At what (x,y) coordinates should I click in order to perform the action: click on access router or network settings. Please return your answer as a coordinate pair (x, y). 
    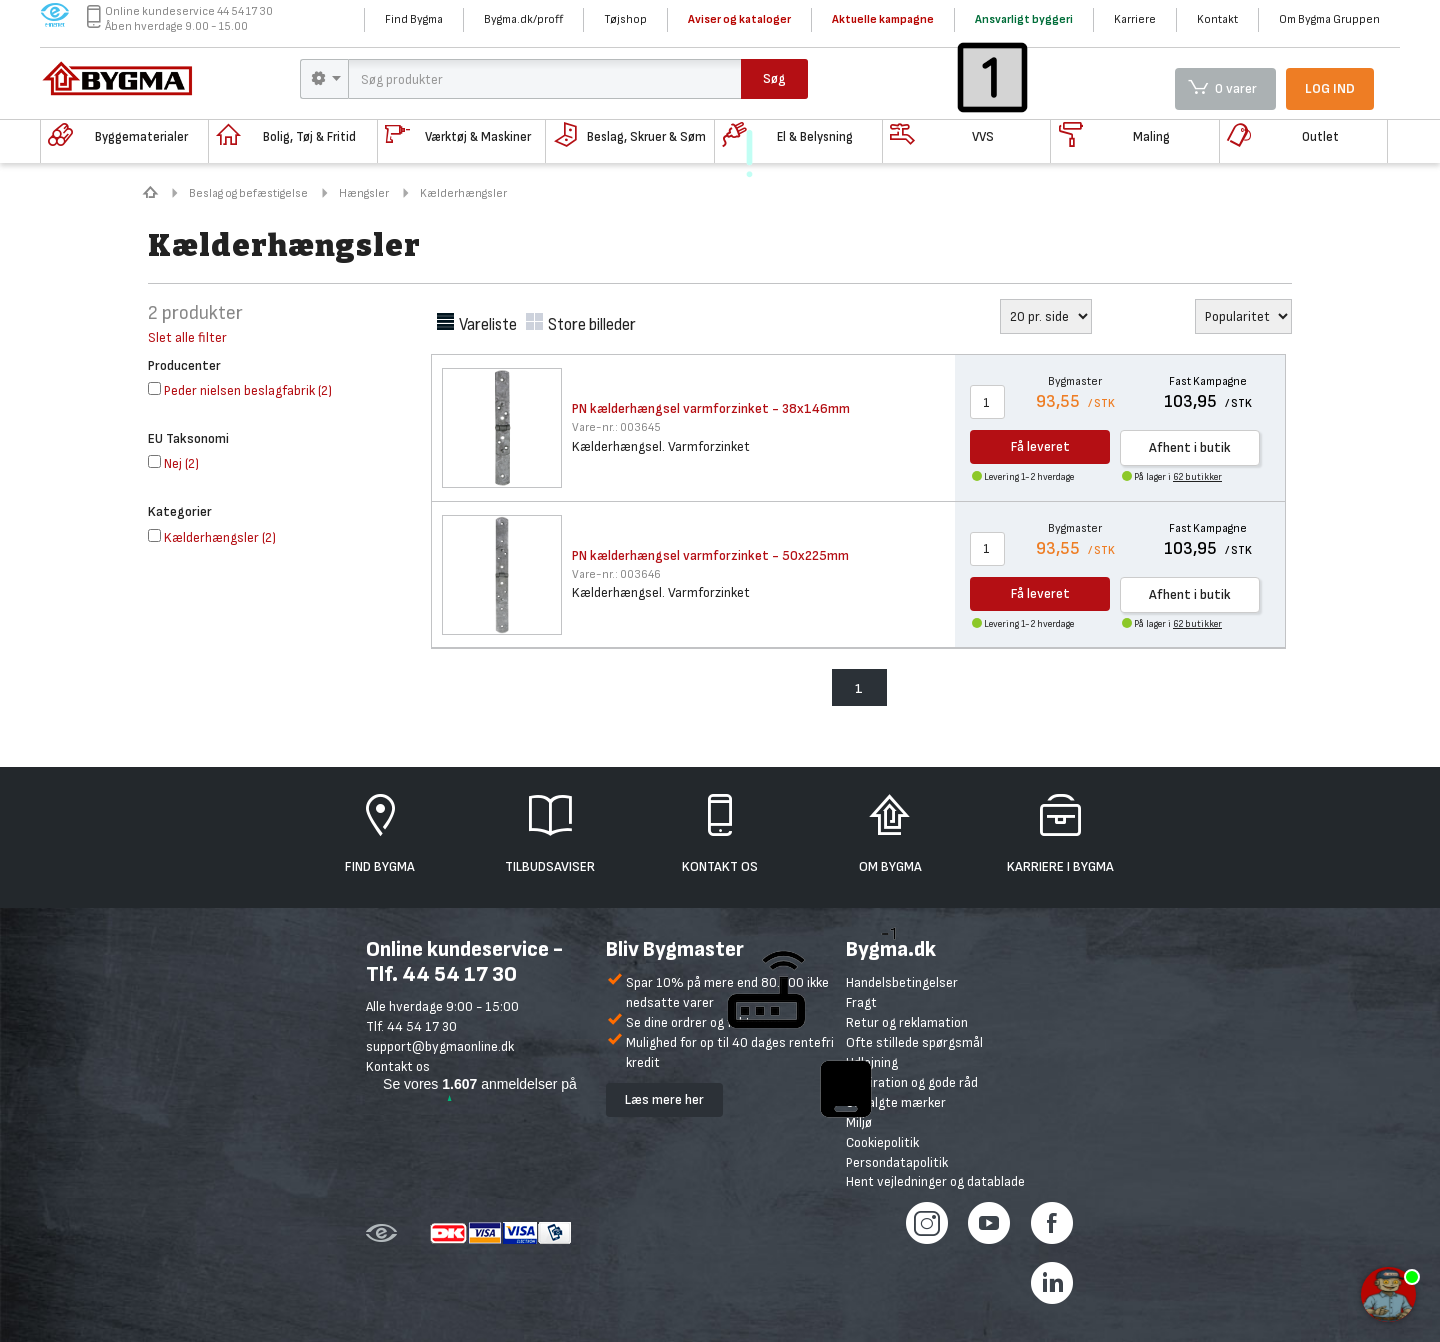
    Looking at the image, I should click on (766, 989).